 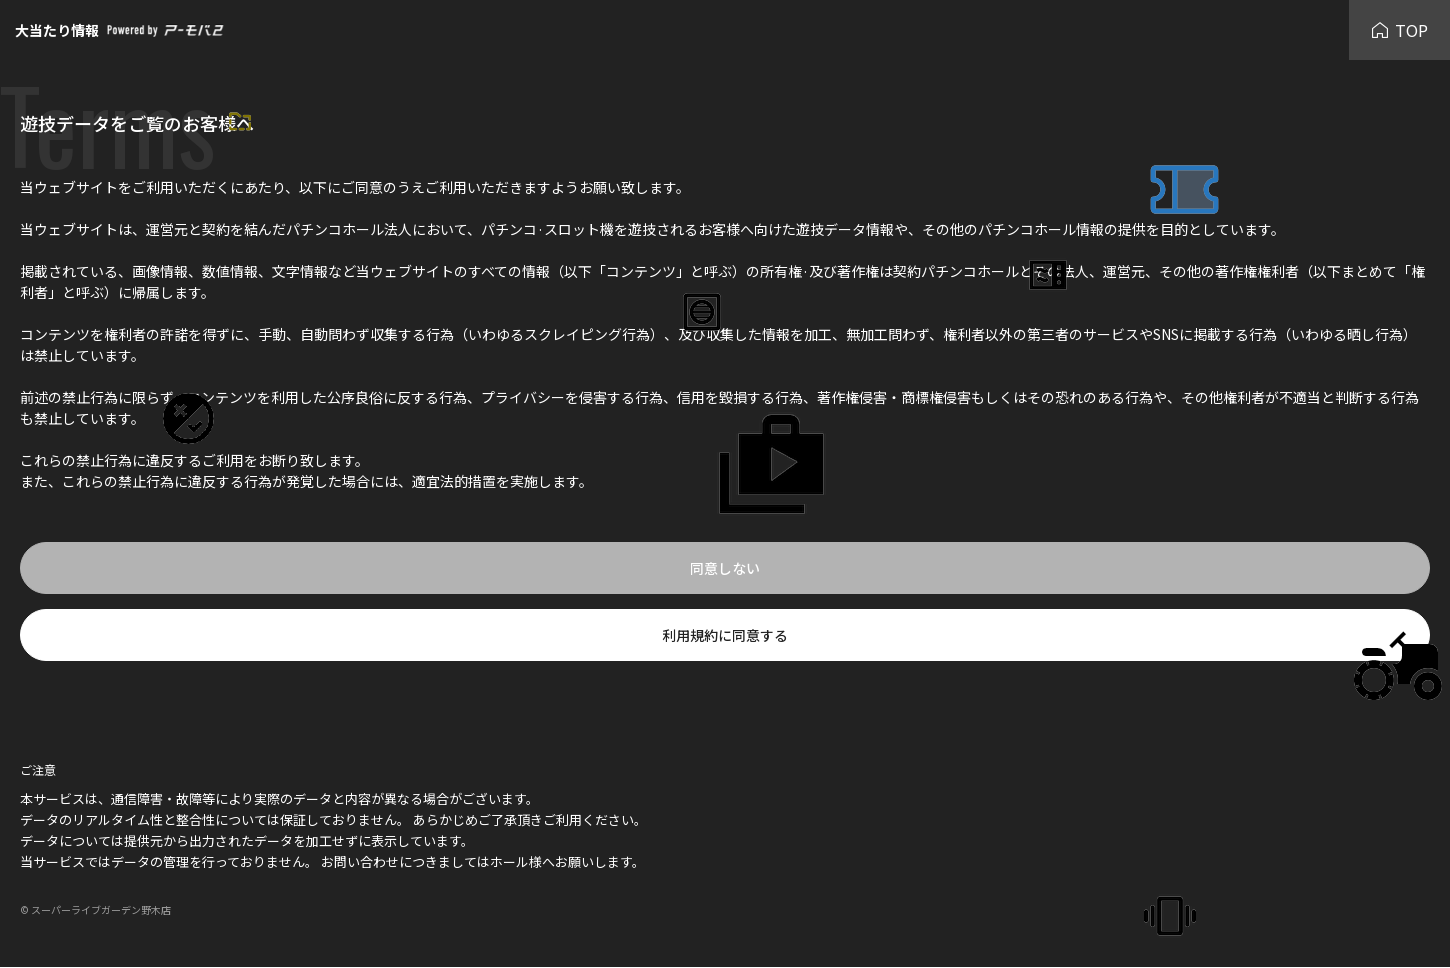 What do you see at coordinates (771, 466) in the screenshot?
I see `access purchased video content` at bounding box center [771, 466].